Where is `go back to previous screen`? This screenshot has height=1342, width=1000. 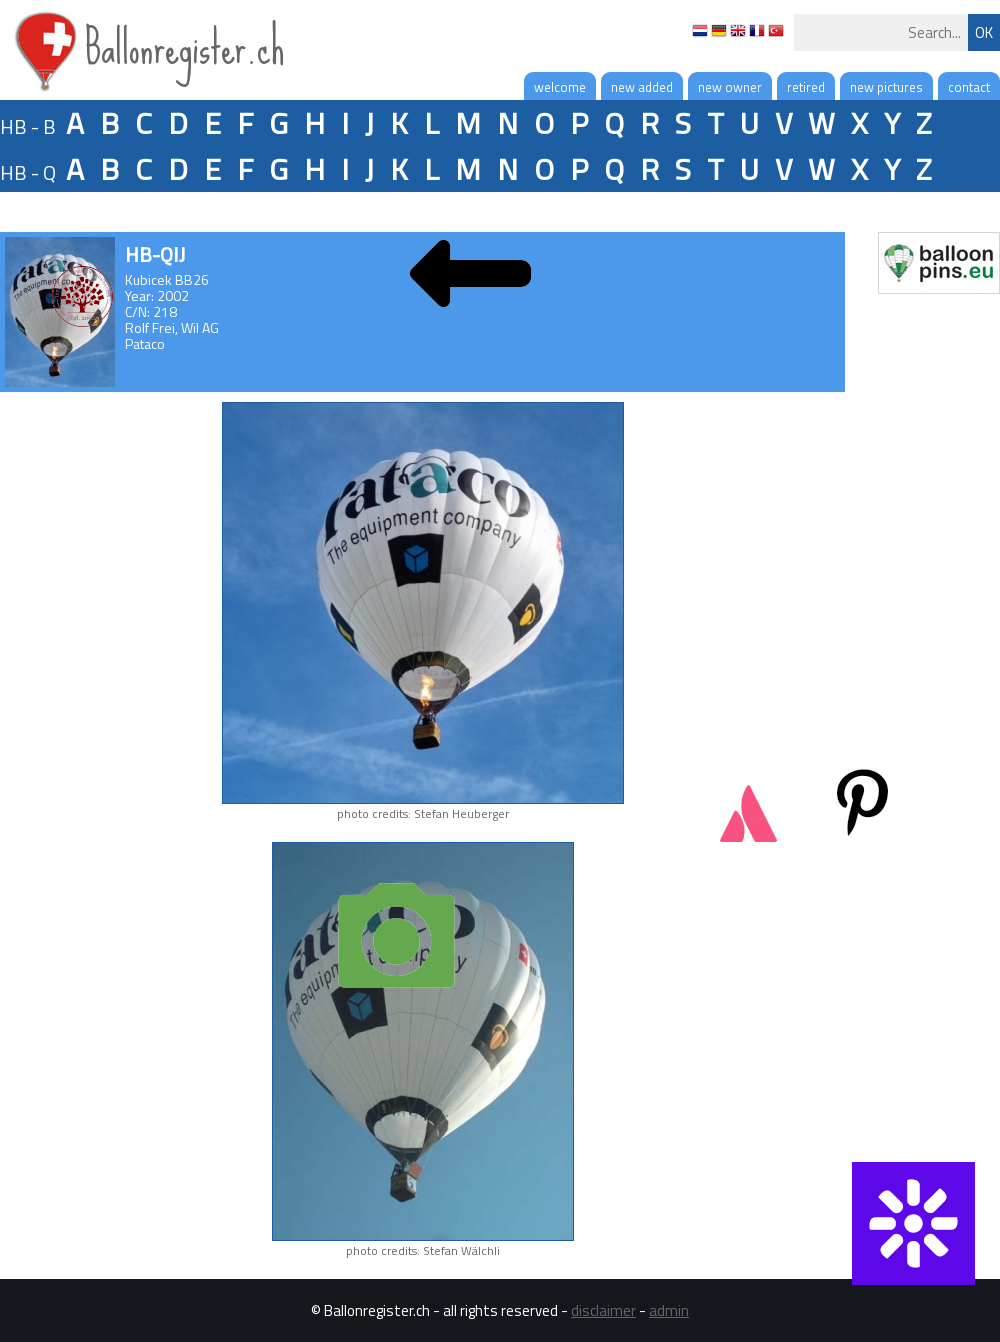 go back to previous screen is located at coordinates (470, 273).